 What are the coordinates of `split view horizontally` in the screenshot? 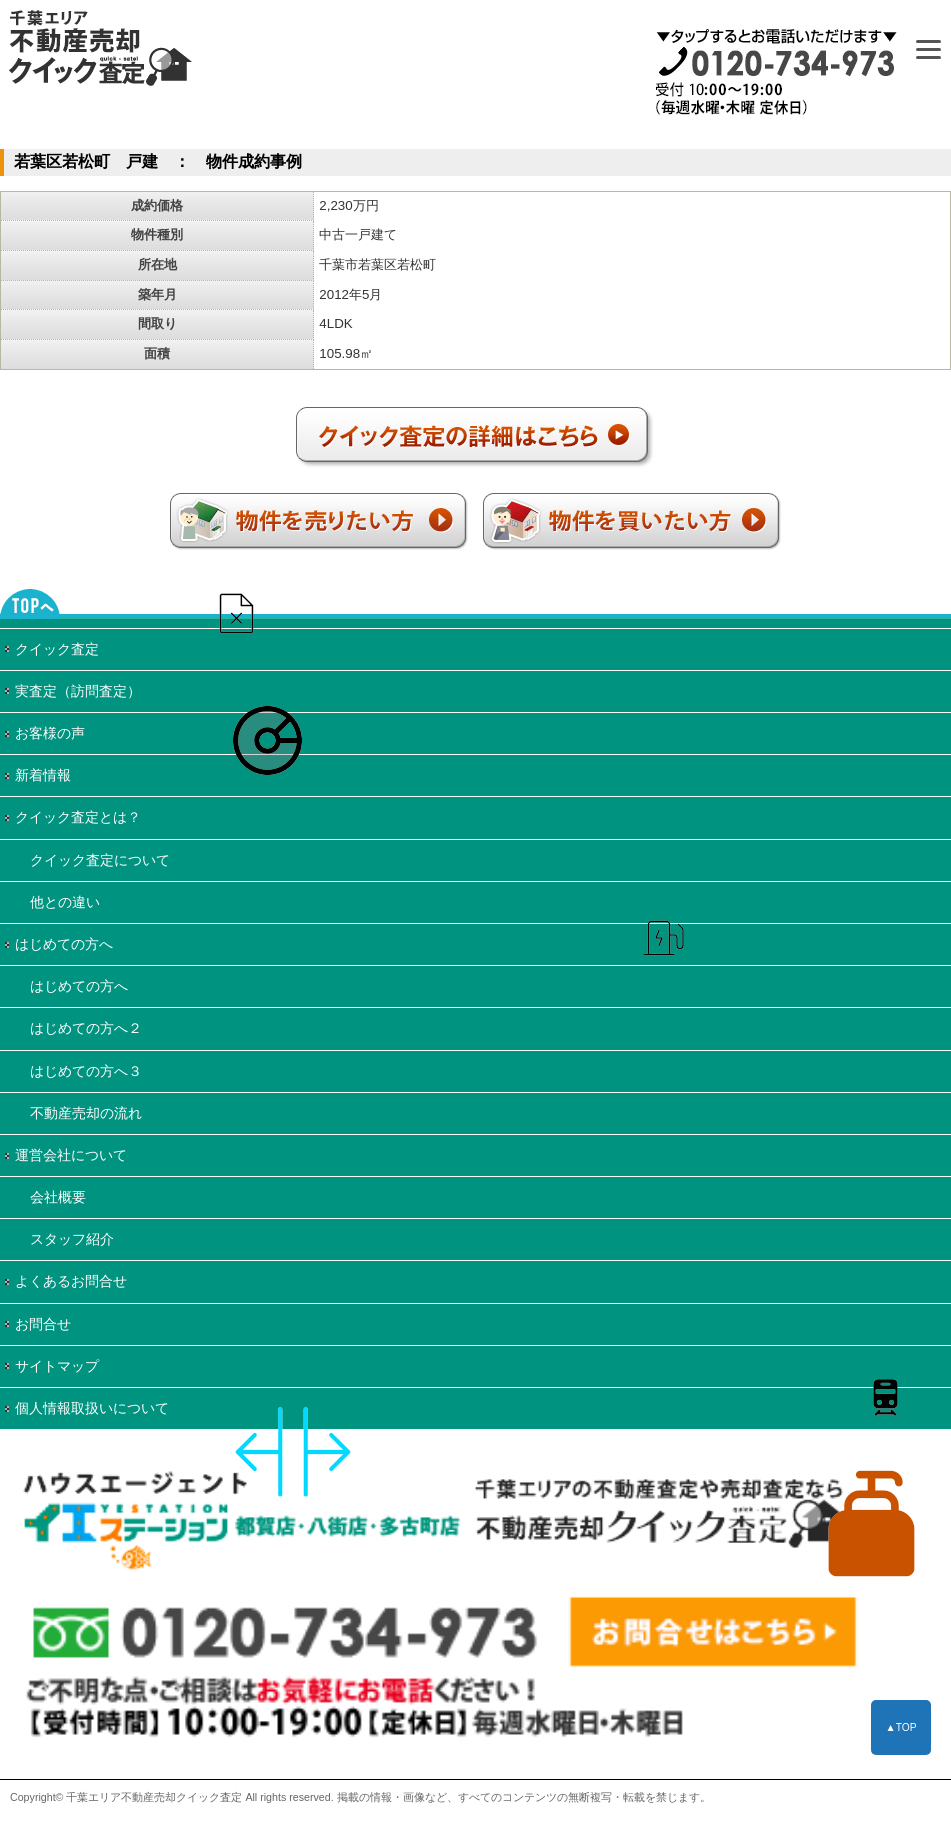 It's located at (293, 1452).